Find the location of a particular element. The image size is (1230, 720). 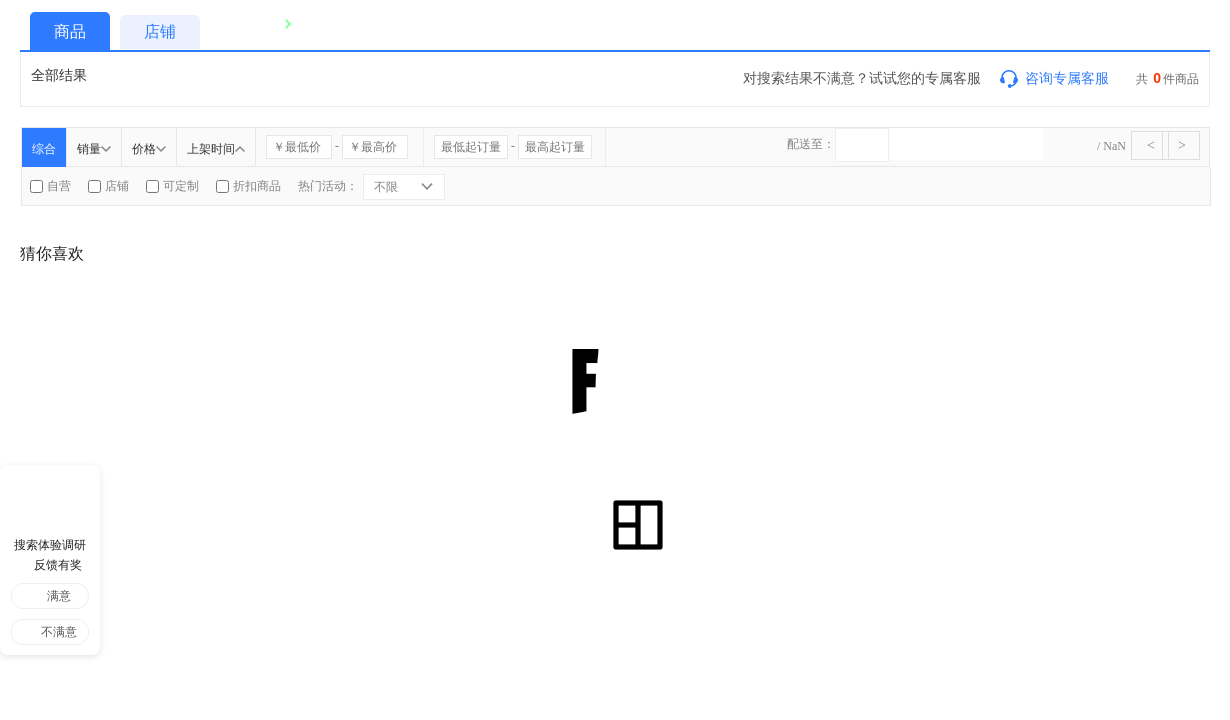

launch fortnite game is located at coordinates (585, 381).